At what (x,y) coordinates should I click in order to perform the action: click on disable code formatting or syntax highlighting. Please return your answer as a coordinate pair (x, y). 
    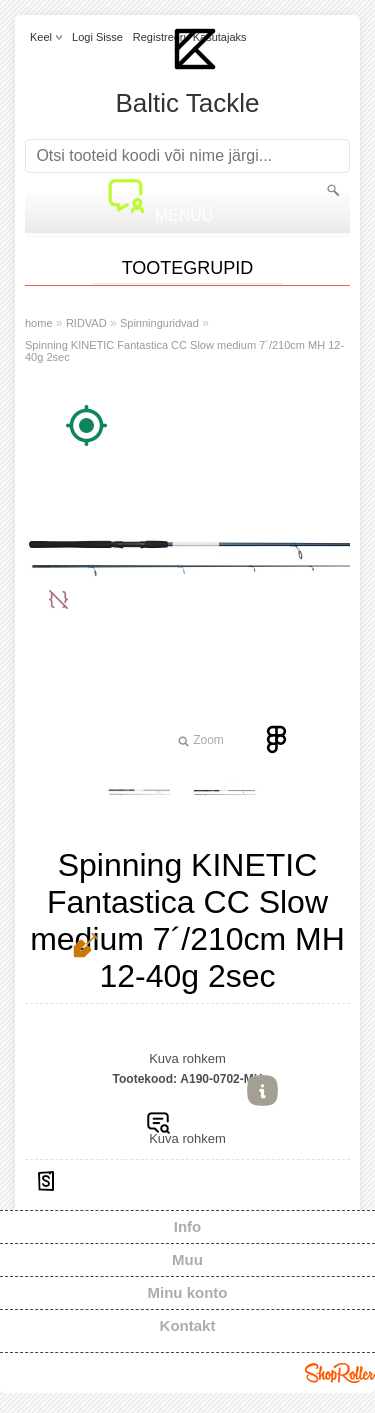
    Looking at the image, I should click on (58, 599).